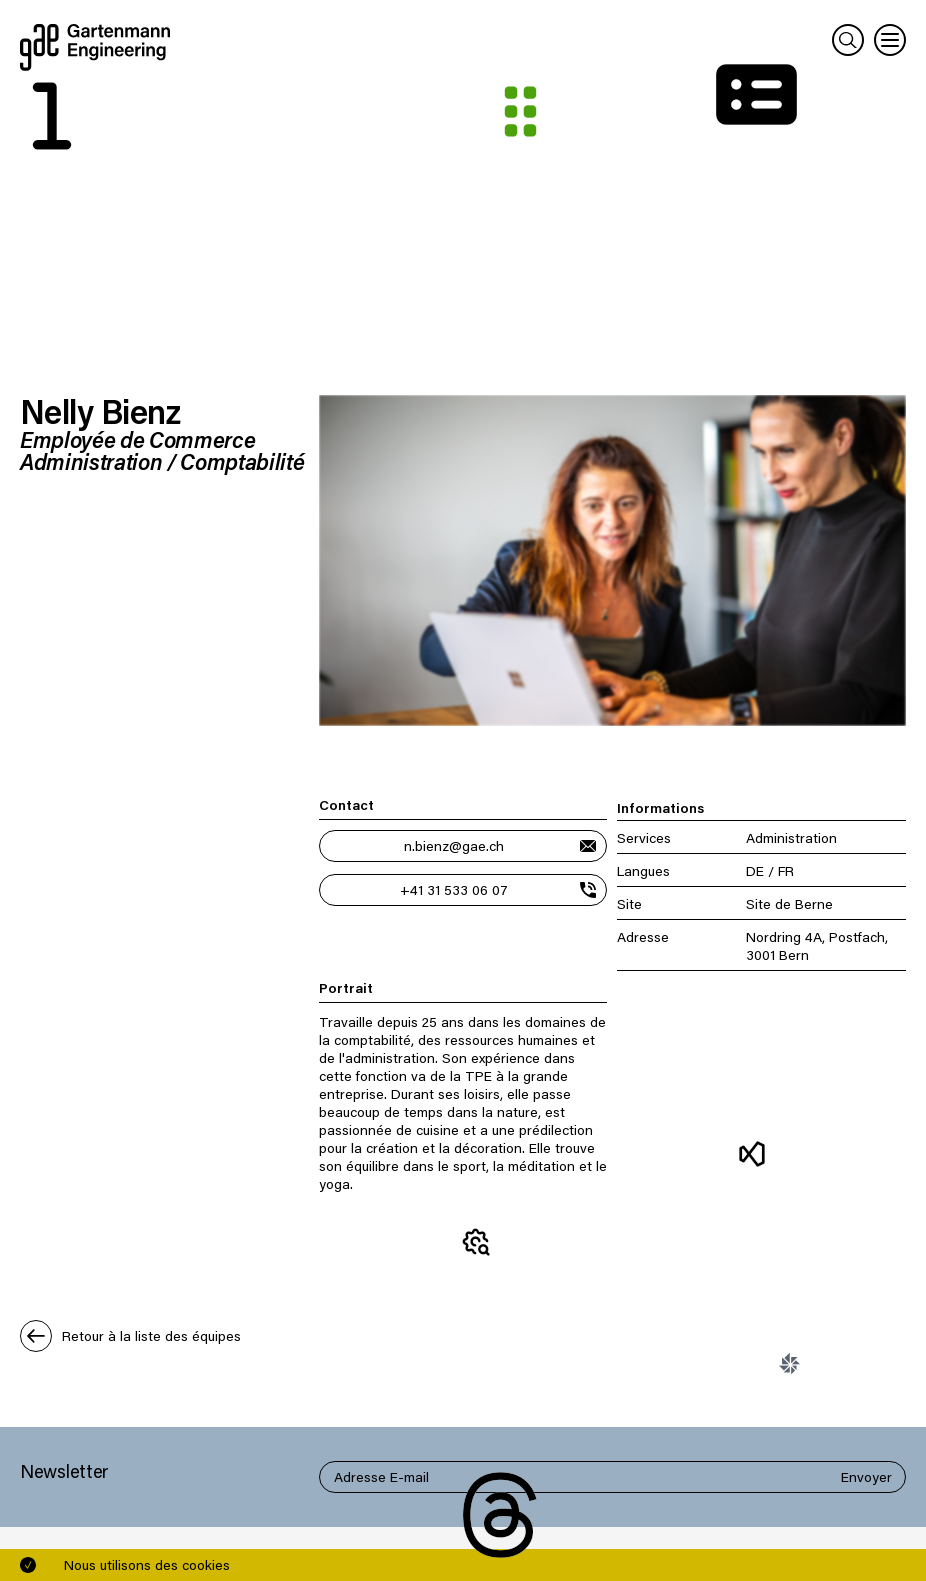 This screenshot has height=1581, width=926. What do you see at coordinates (500, 1515) in the screenshot?
I see `open the Threads app` at bounding box center [500, 1515].